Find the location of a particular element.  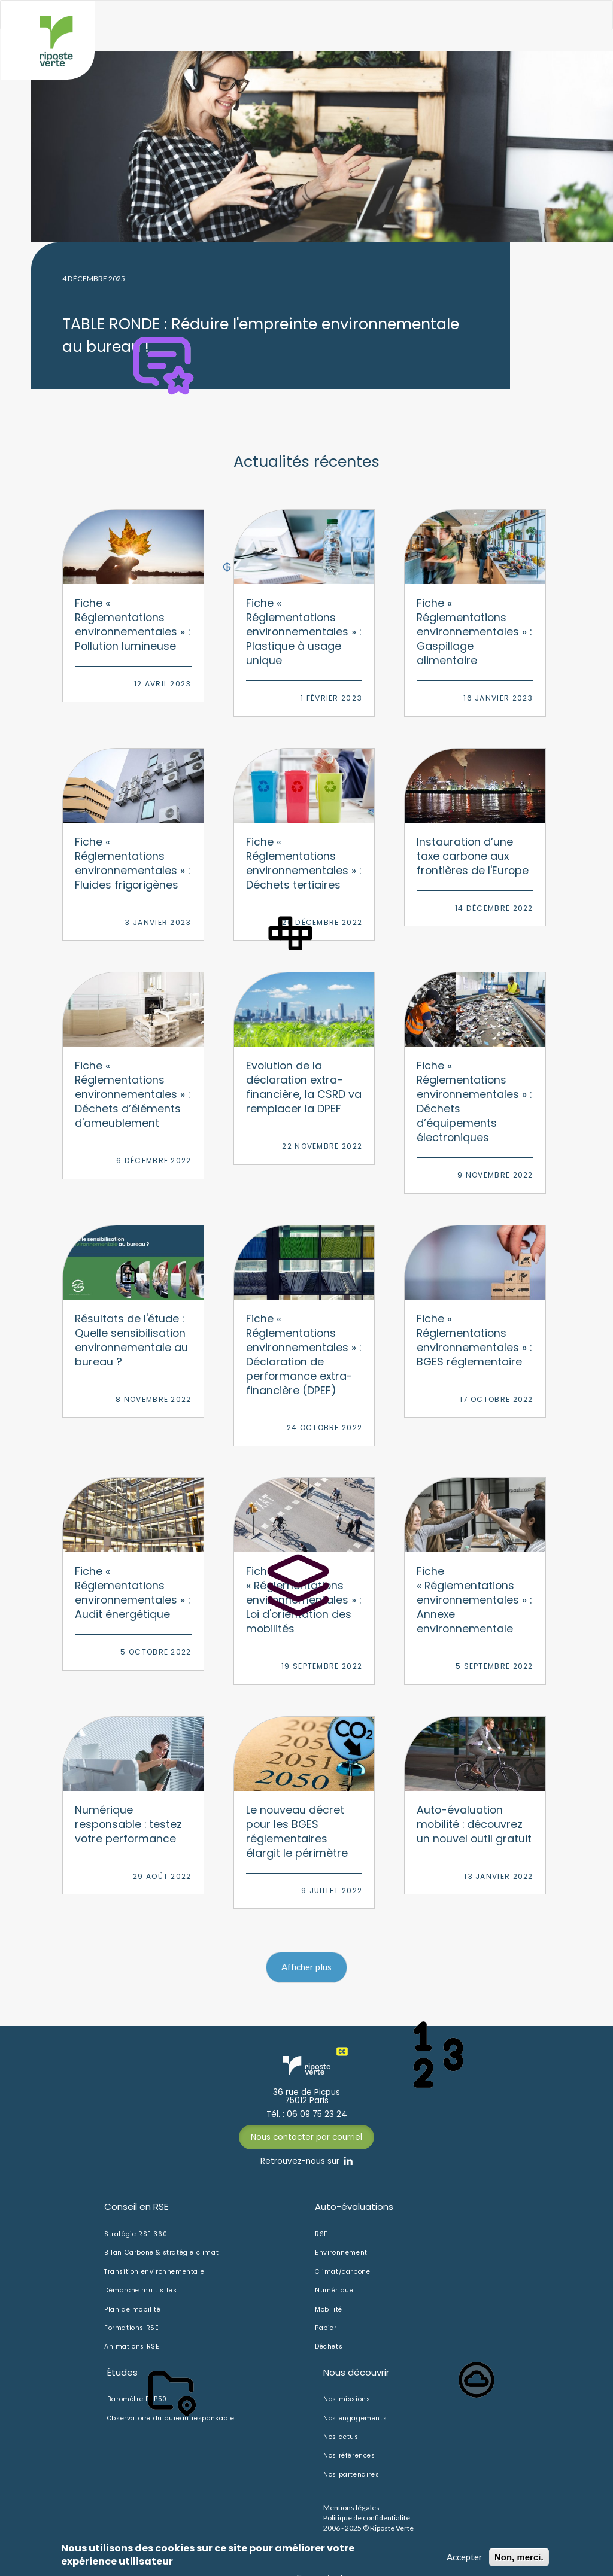

open a text or typography file is located at coordinates (128, 1274).